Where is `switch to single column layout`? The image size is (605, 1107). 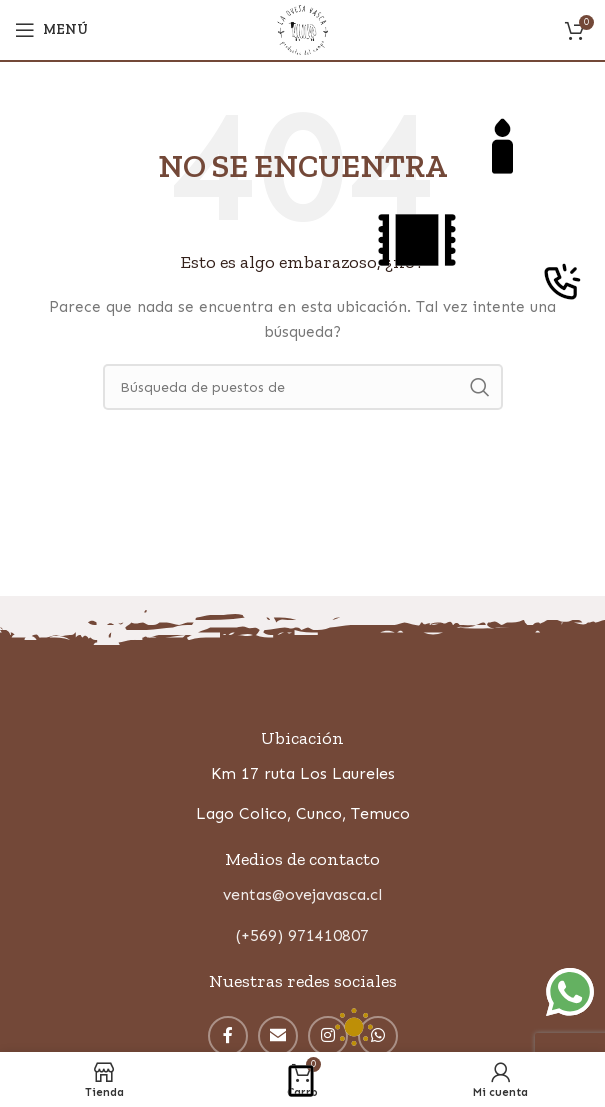
switch to single column layout is located at coordinates (301, 1081).